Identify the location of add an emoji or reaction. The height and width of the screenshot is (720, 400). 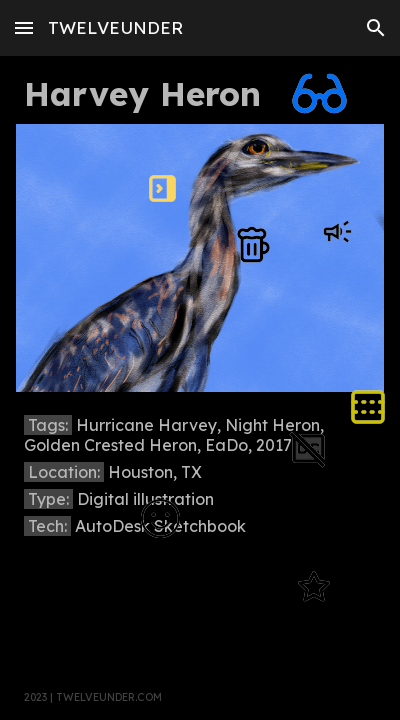
(160, 518).